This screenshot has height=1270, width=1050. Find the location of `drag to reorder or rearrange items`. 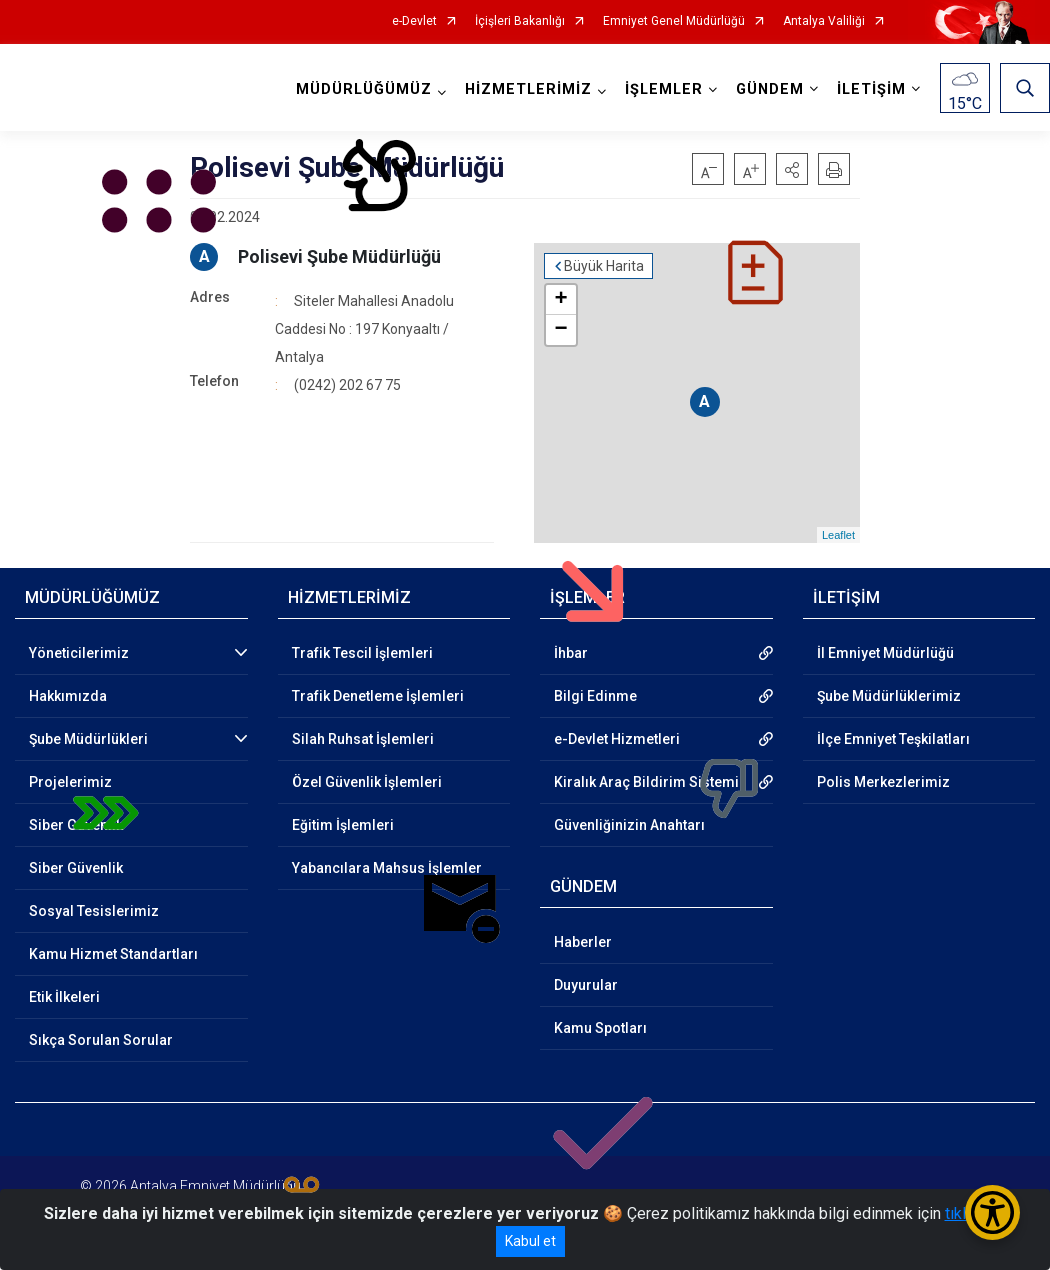

drag to reorder or rearrange items is located at coordinates (159, 201).